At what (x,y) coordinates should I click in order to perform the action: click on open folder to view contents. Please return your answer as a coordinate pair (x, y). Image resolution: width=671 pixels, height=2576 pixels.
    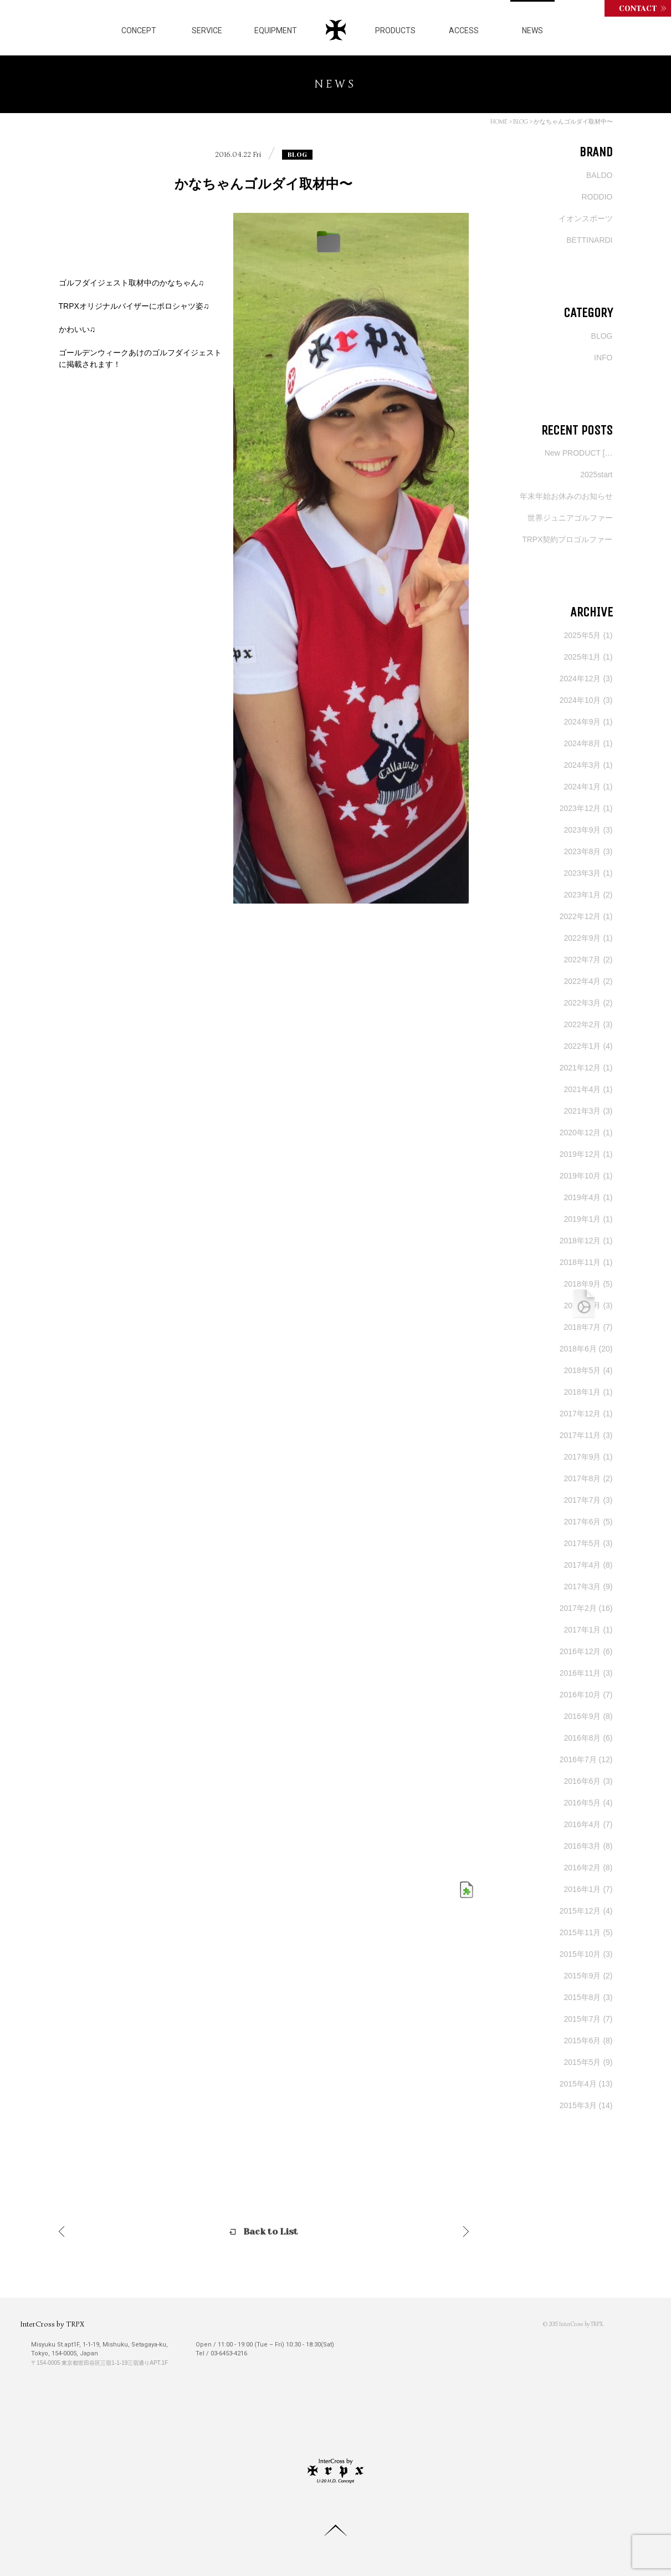
    Looking at the image, I should click on (329, 242).